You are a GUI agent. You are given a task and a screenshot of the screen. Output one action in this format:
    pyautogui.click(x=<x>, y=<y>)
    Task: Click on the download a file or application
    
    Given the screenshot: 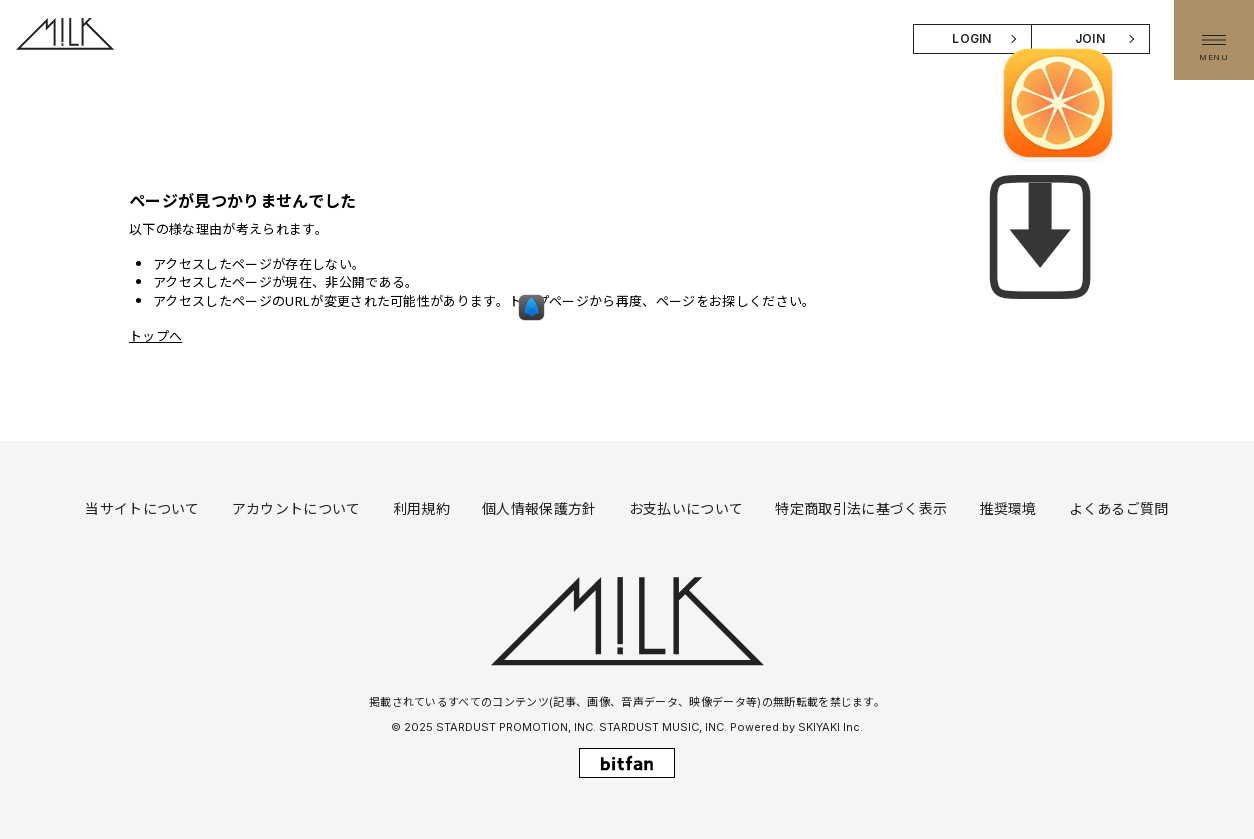 What is the action you would take?
    pyautogui.click(x=1044, y=237)
    